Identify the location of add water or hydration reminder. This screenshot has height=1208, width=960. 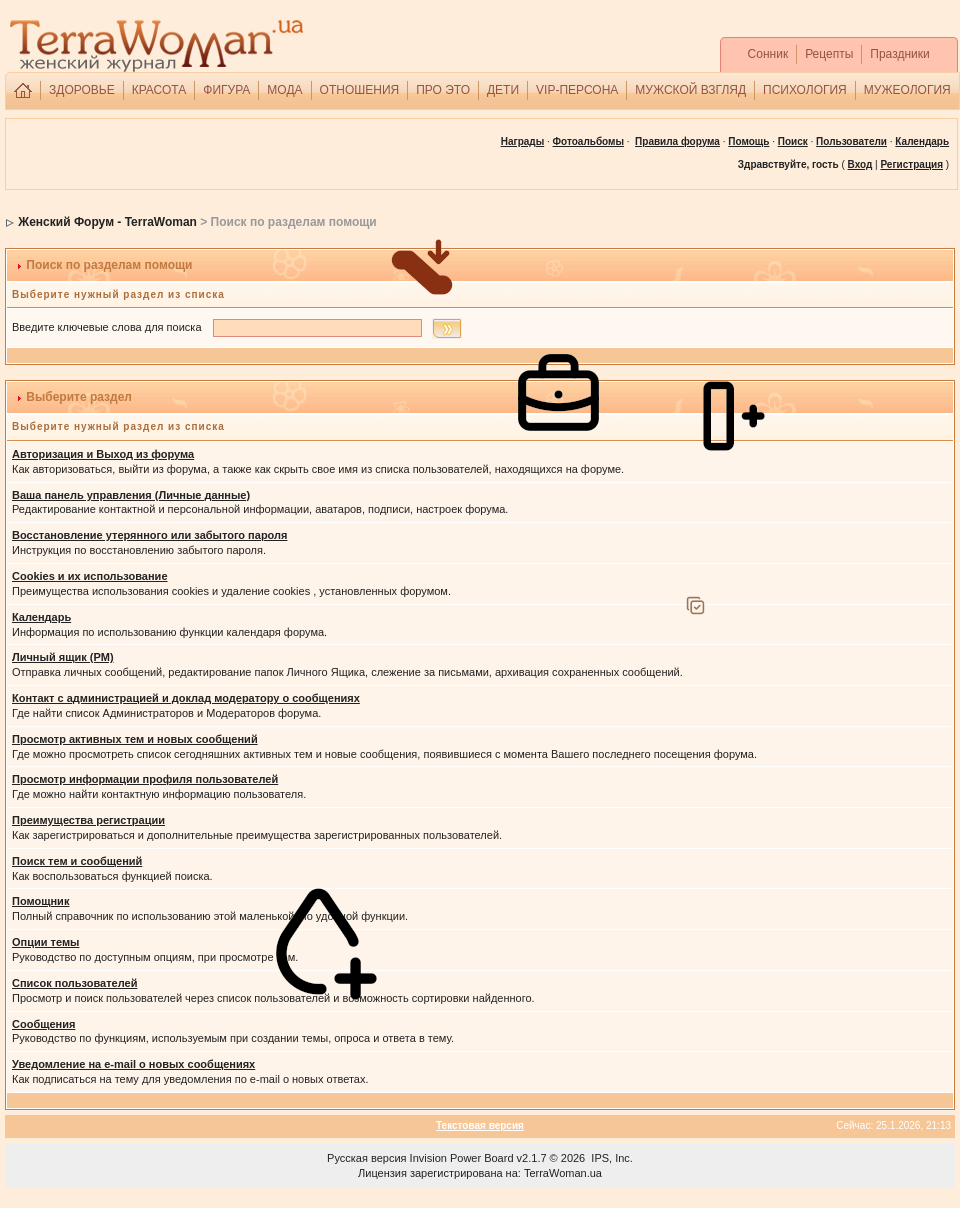
(318, 941).